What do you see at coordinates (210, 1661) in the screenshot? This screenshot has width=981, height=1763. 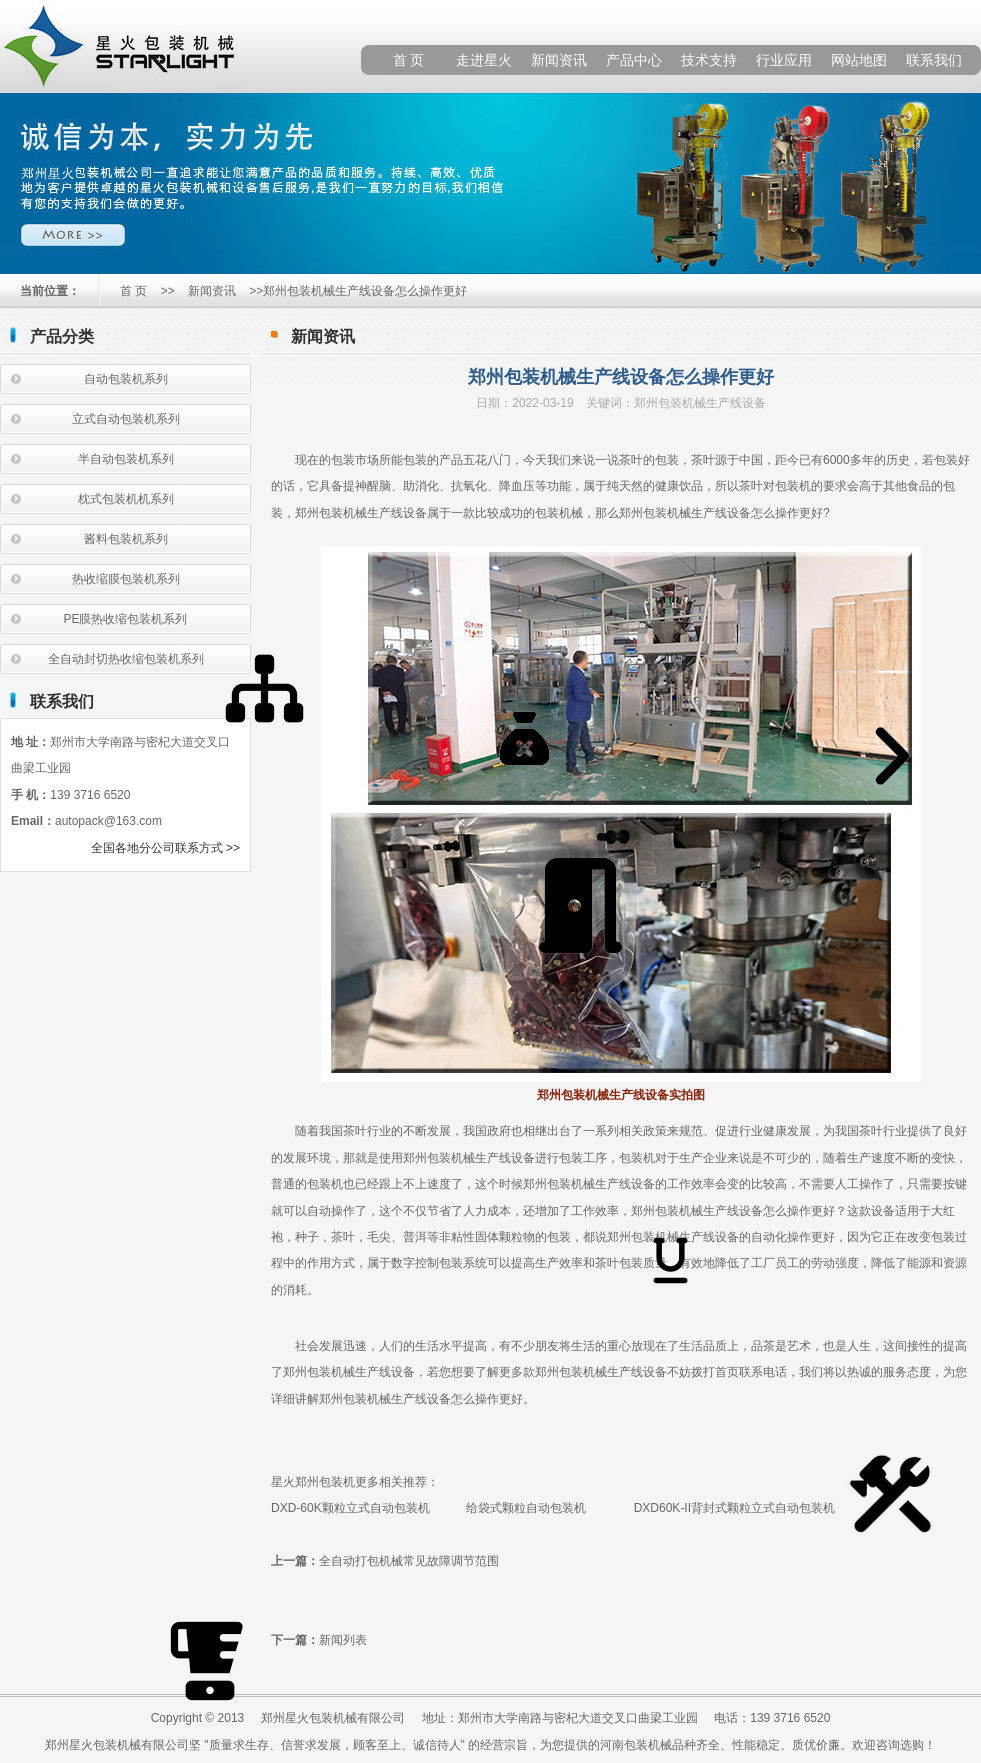 I see `access blender 3D software` at bounding box center [210, 1661].